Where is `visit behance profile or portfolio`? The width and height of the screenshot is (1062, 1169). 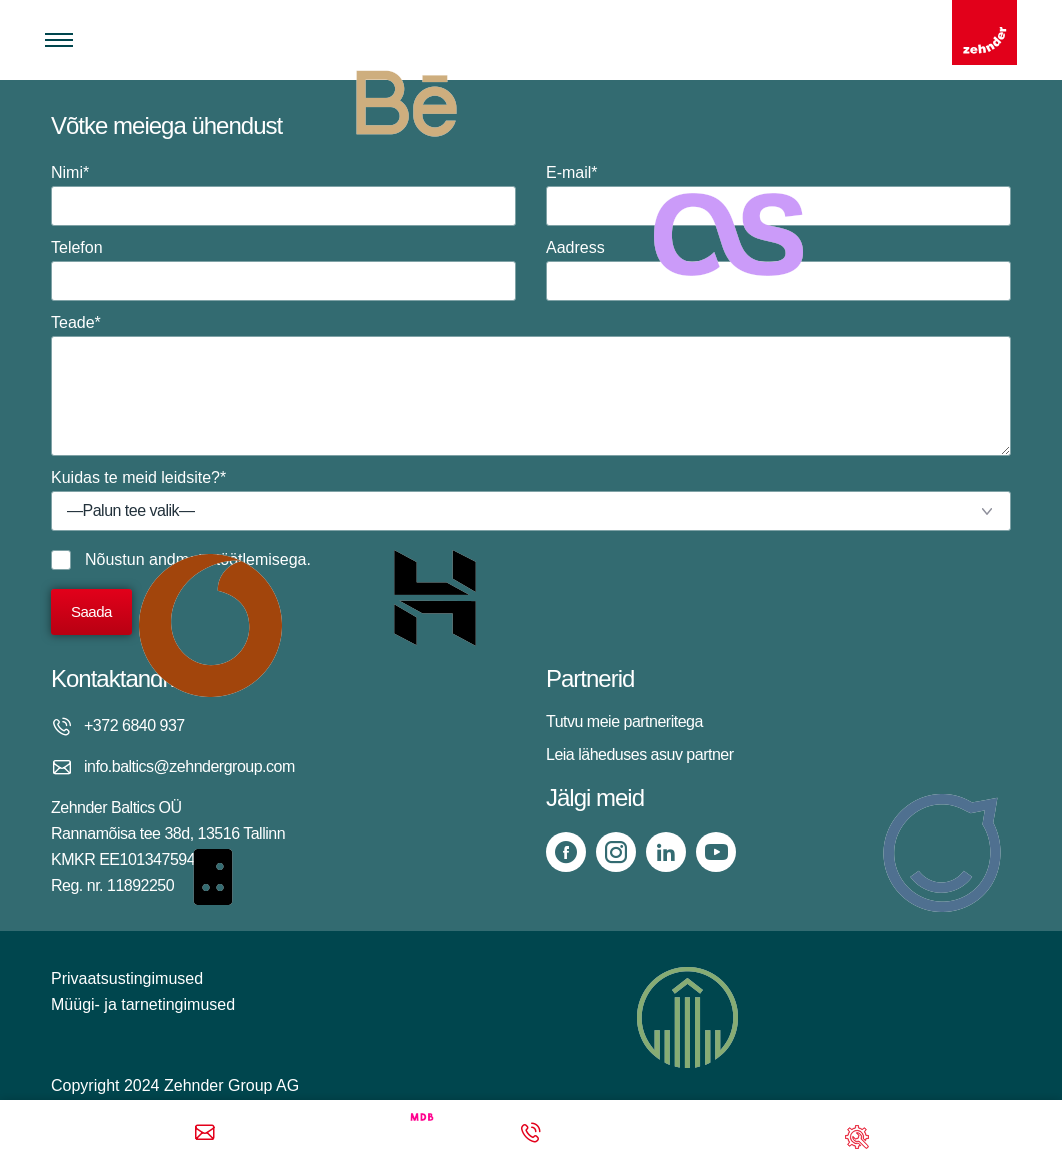
visit behance profile or portfolio is located at coordinates (406, 102).